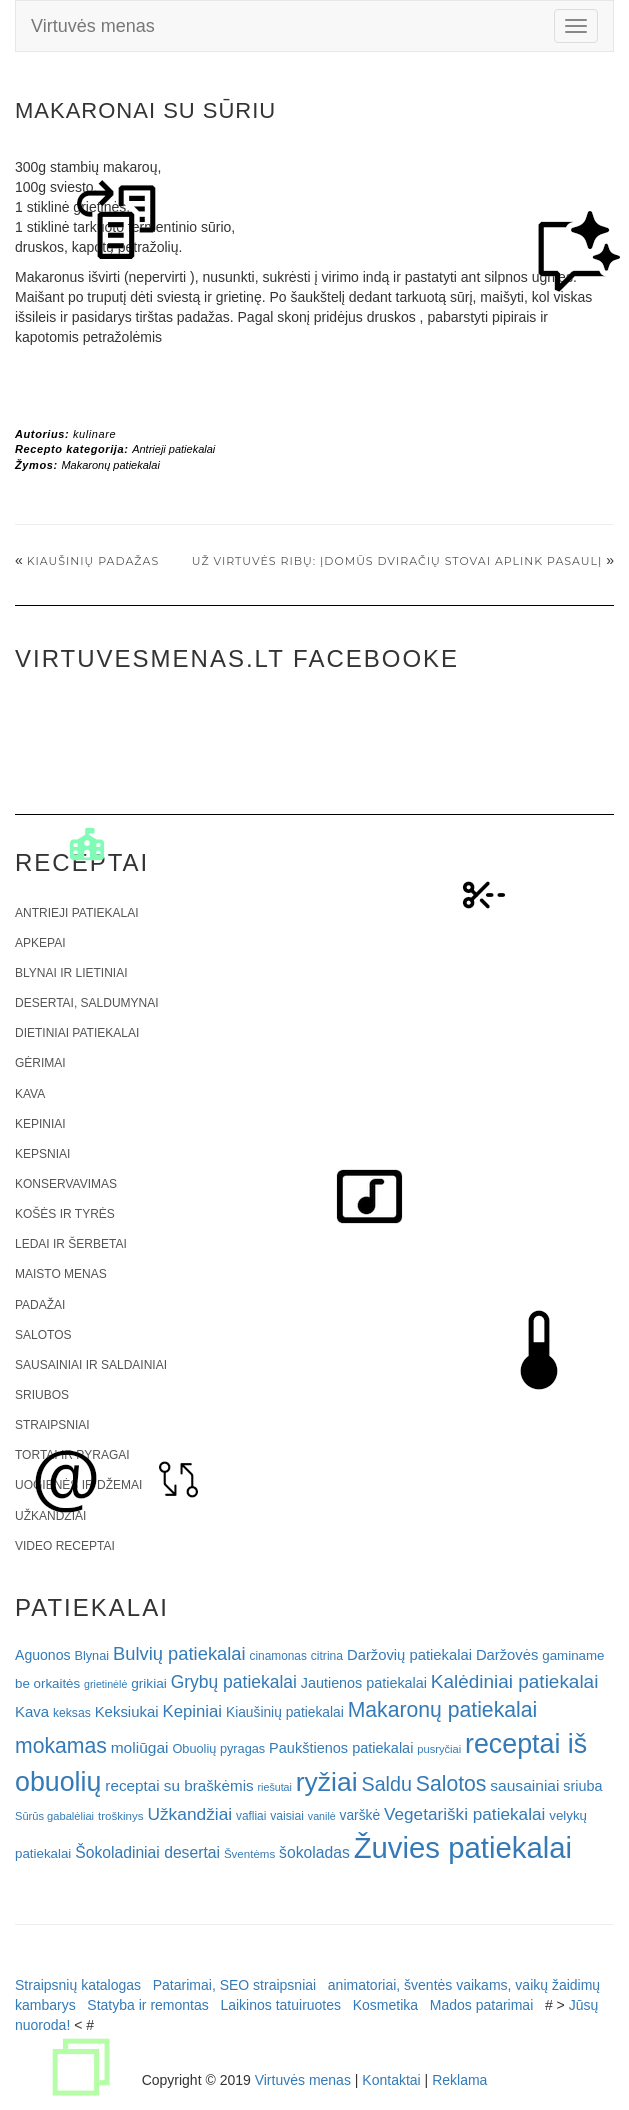 Image resolution: width=629 pixels, height=2110 pixels. What do you see at coordinates (484, 895) in the screenshot?
I see `cut along the dotted line` at bounding box center [484, 895].